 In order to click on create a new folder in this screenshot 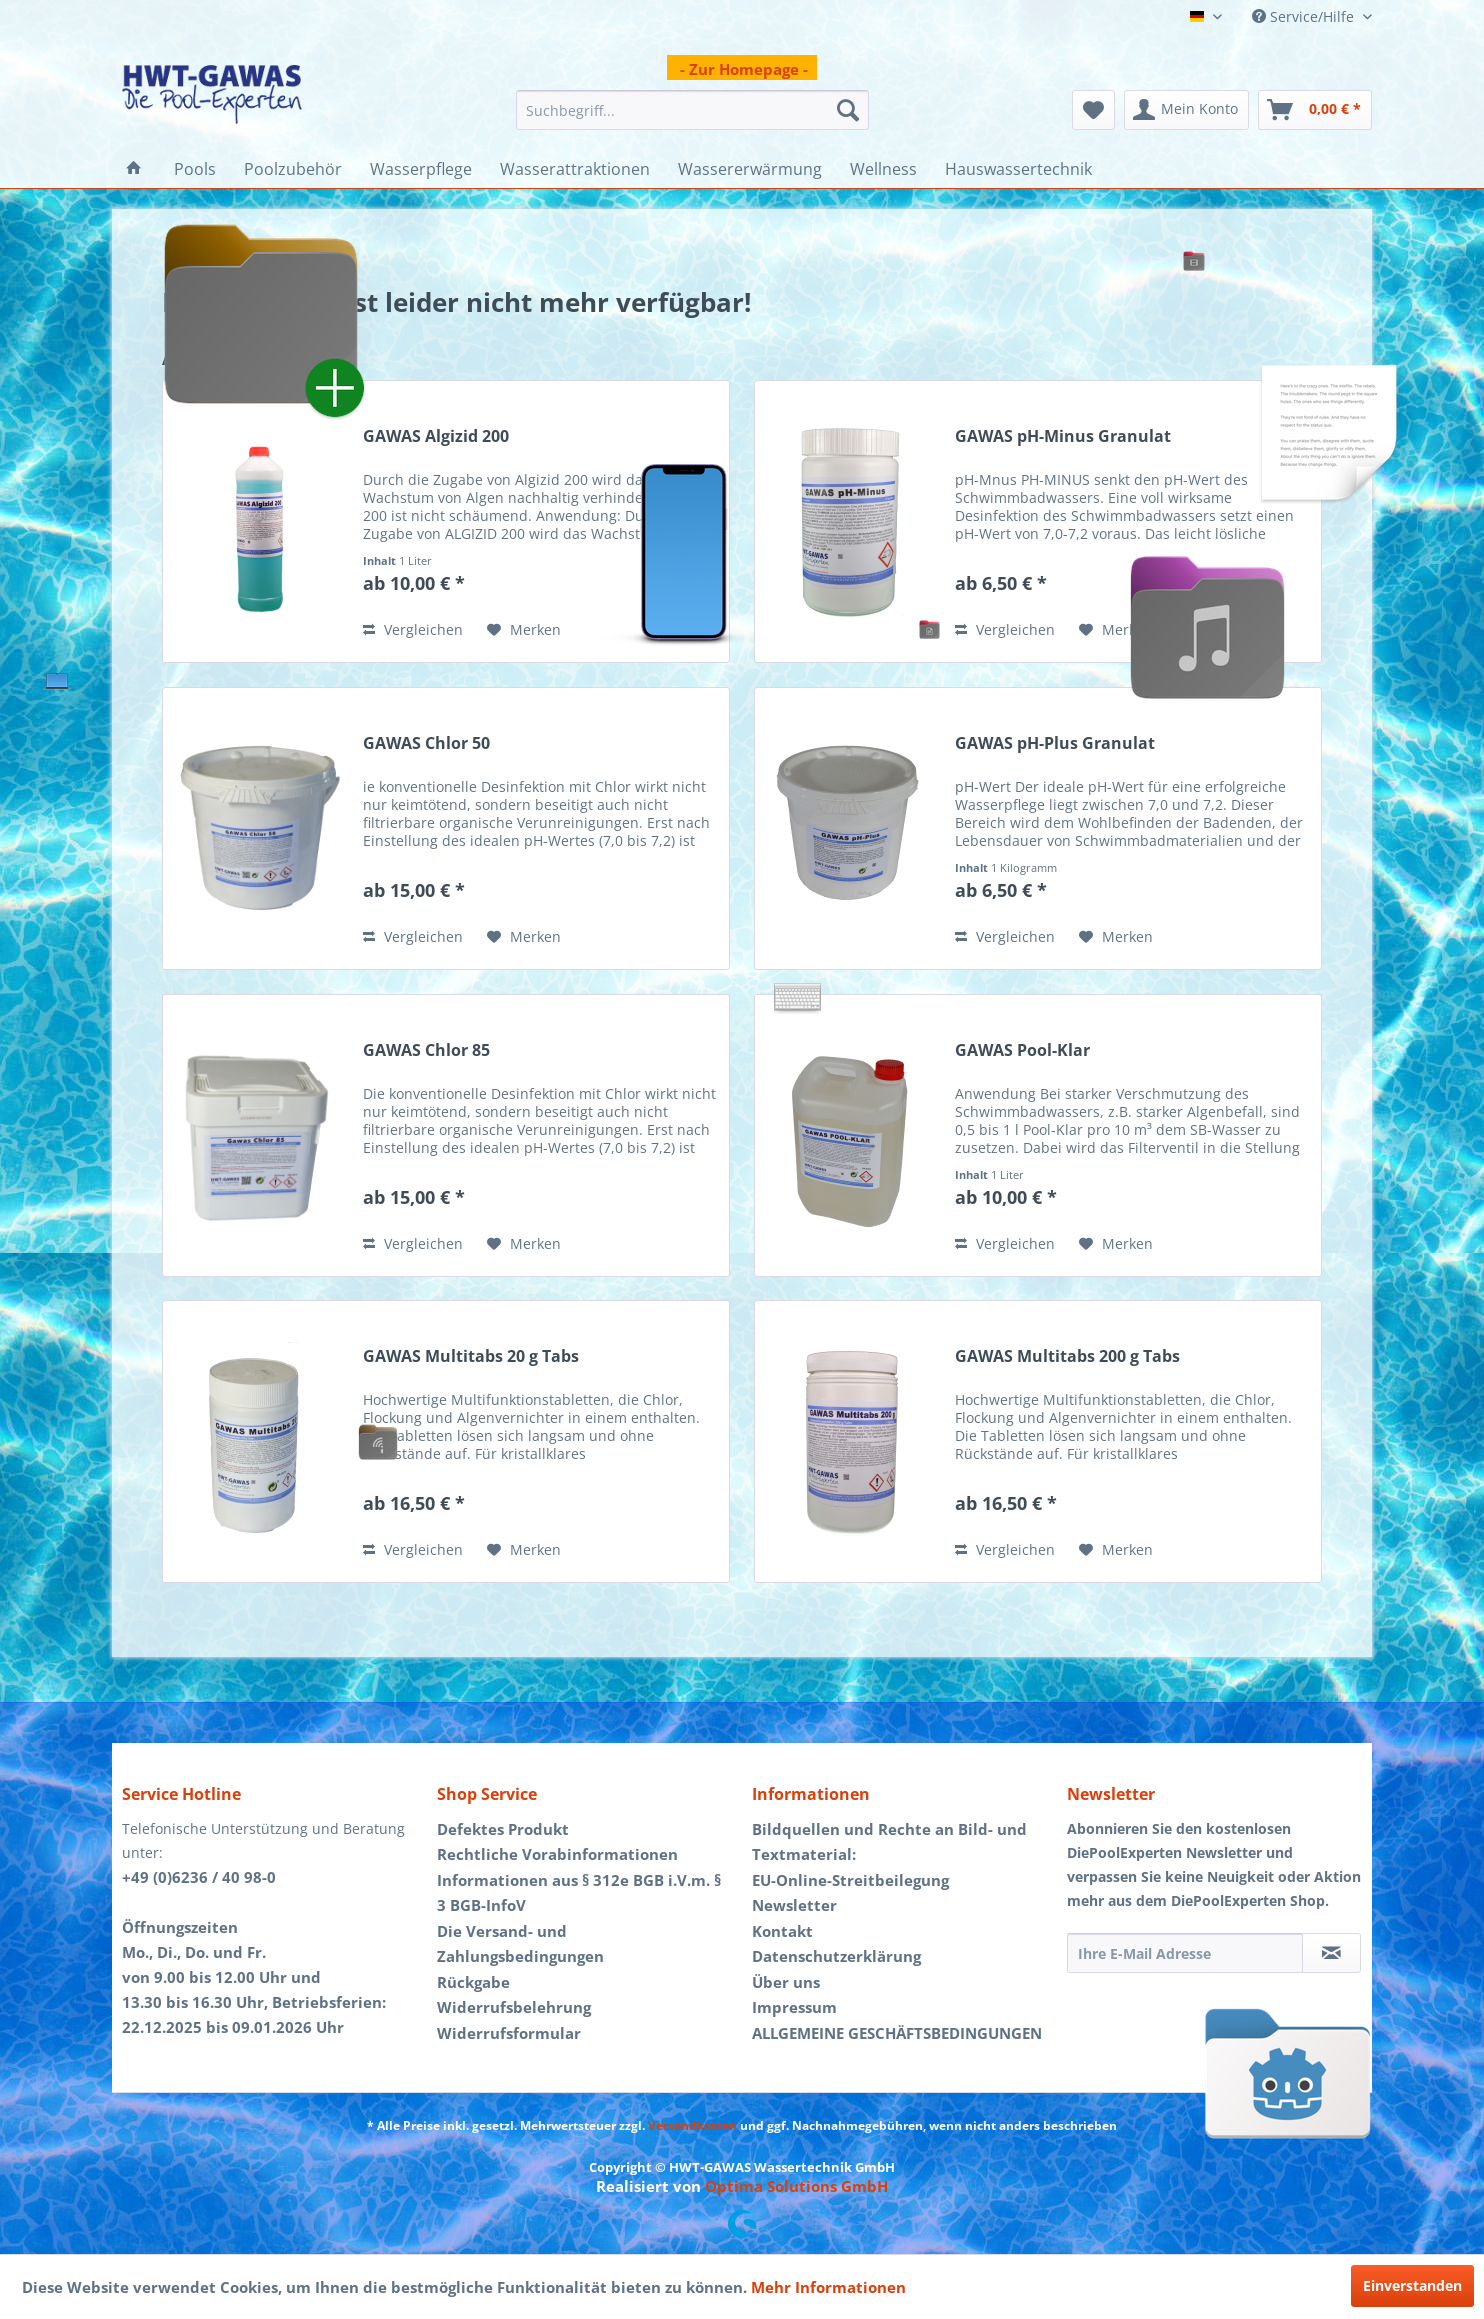, I will do `click(261, 314)`.